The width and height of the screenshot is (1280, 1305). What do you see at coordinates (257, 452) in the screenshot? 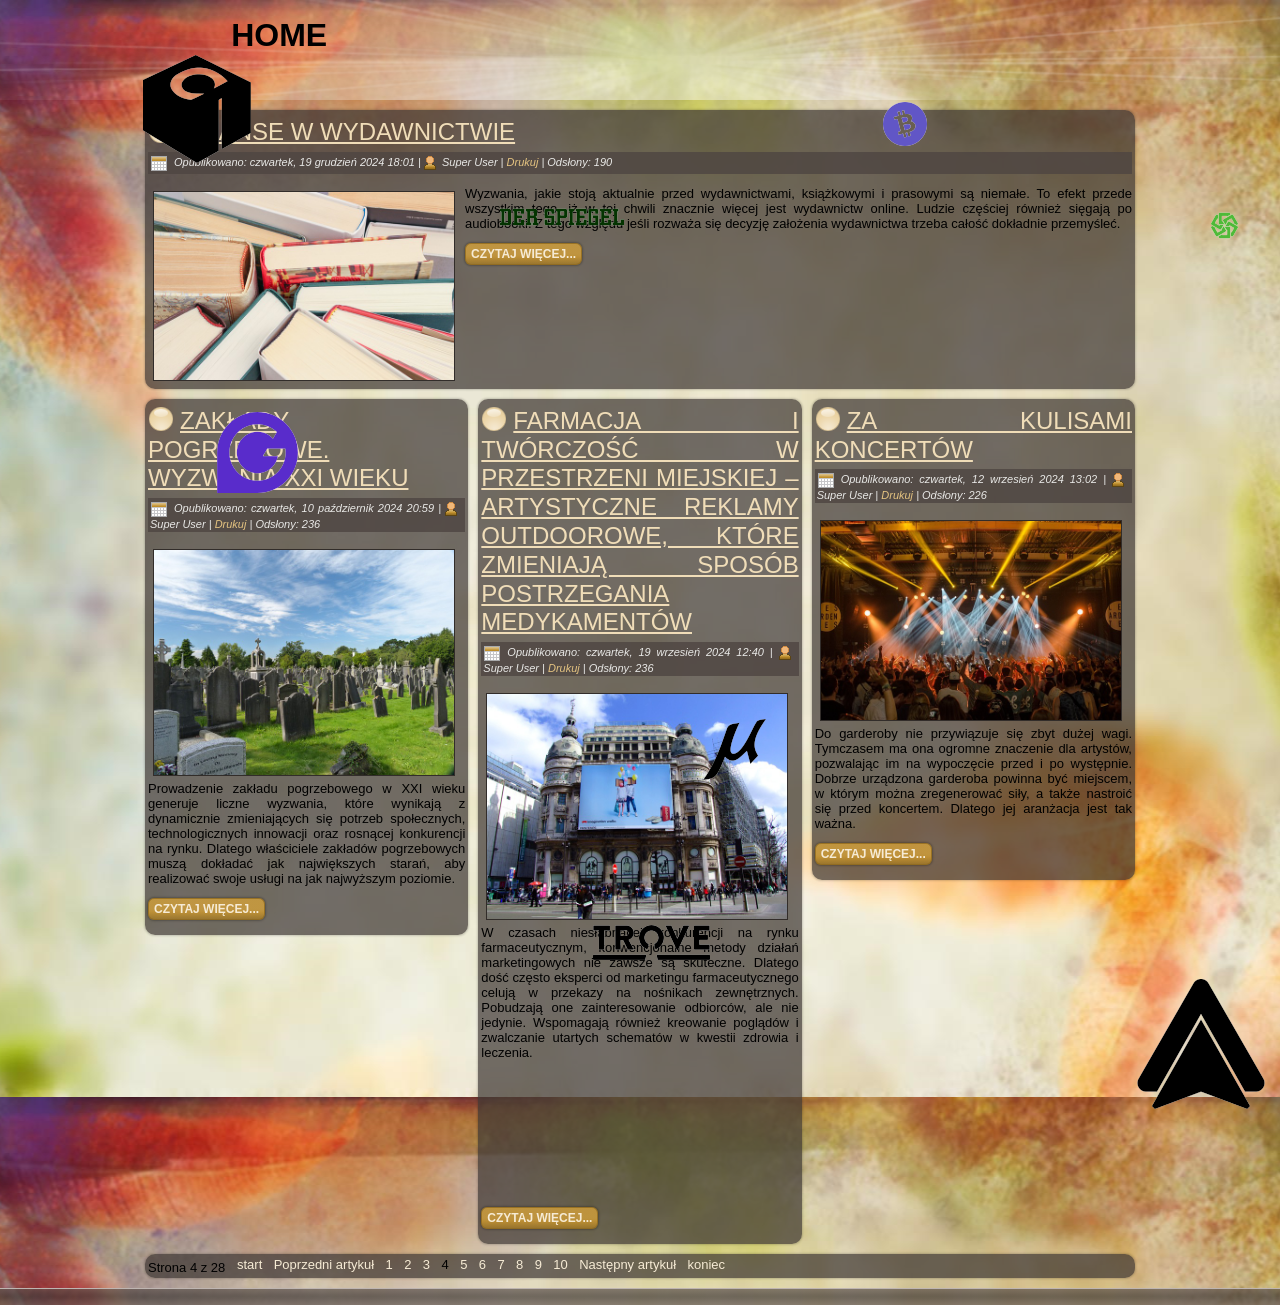
I see `open Grammarly writing assistant` at bounding box center [257, 452].